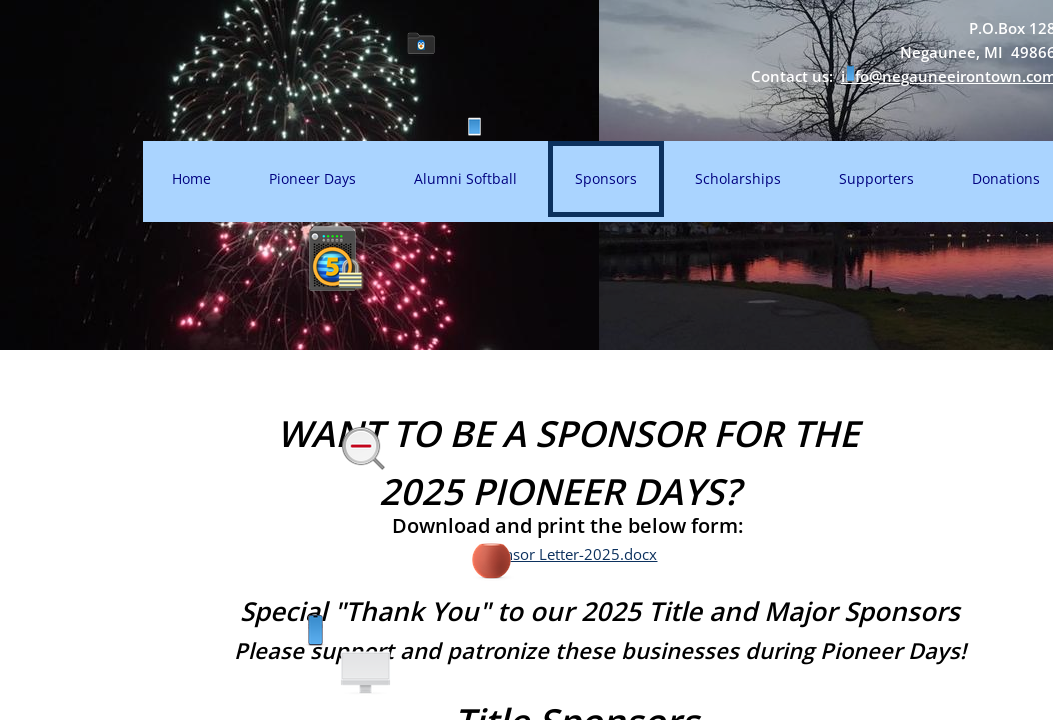  What do you see at coordinates (363, 448) in the screenshot?
I see `zoom out to see more content` at bounding box center [363, 448].